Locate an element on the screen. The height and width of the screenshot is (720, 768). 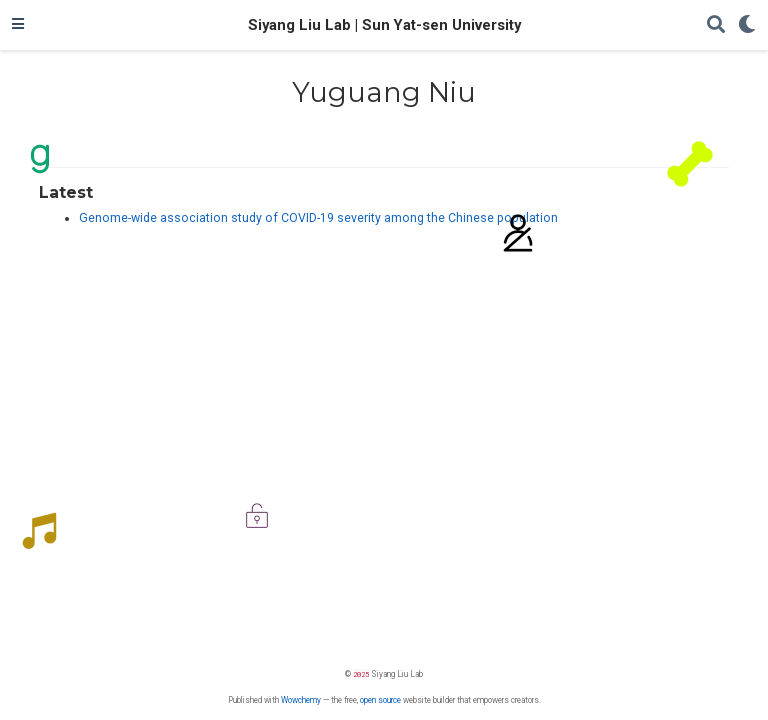
access pet-related features or settings is located at coordinates (690, 164).